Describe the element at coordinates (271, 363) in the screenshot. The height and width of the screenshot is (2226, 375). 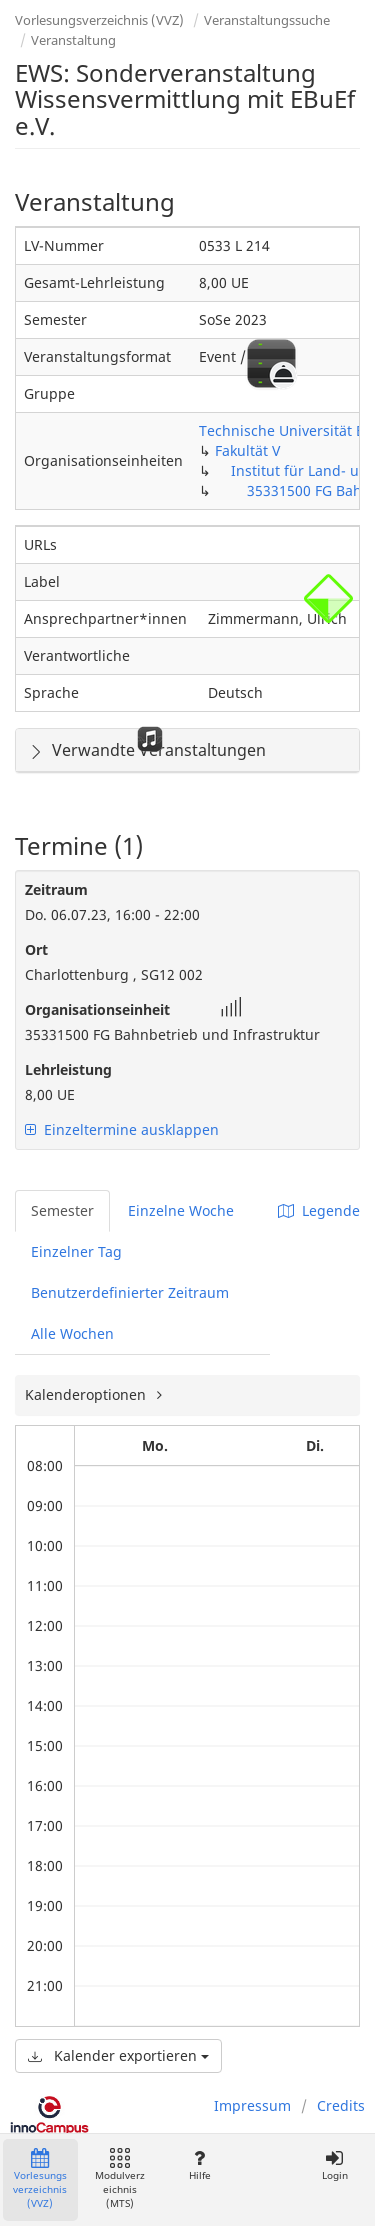
I see `configure network server discovery settings` at that location.